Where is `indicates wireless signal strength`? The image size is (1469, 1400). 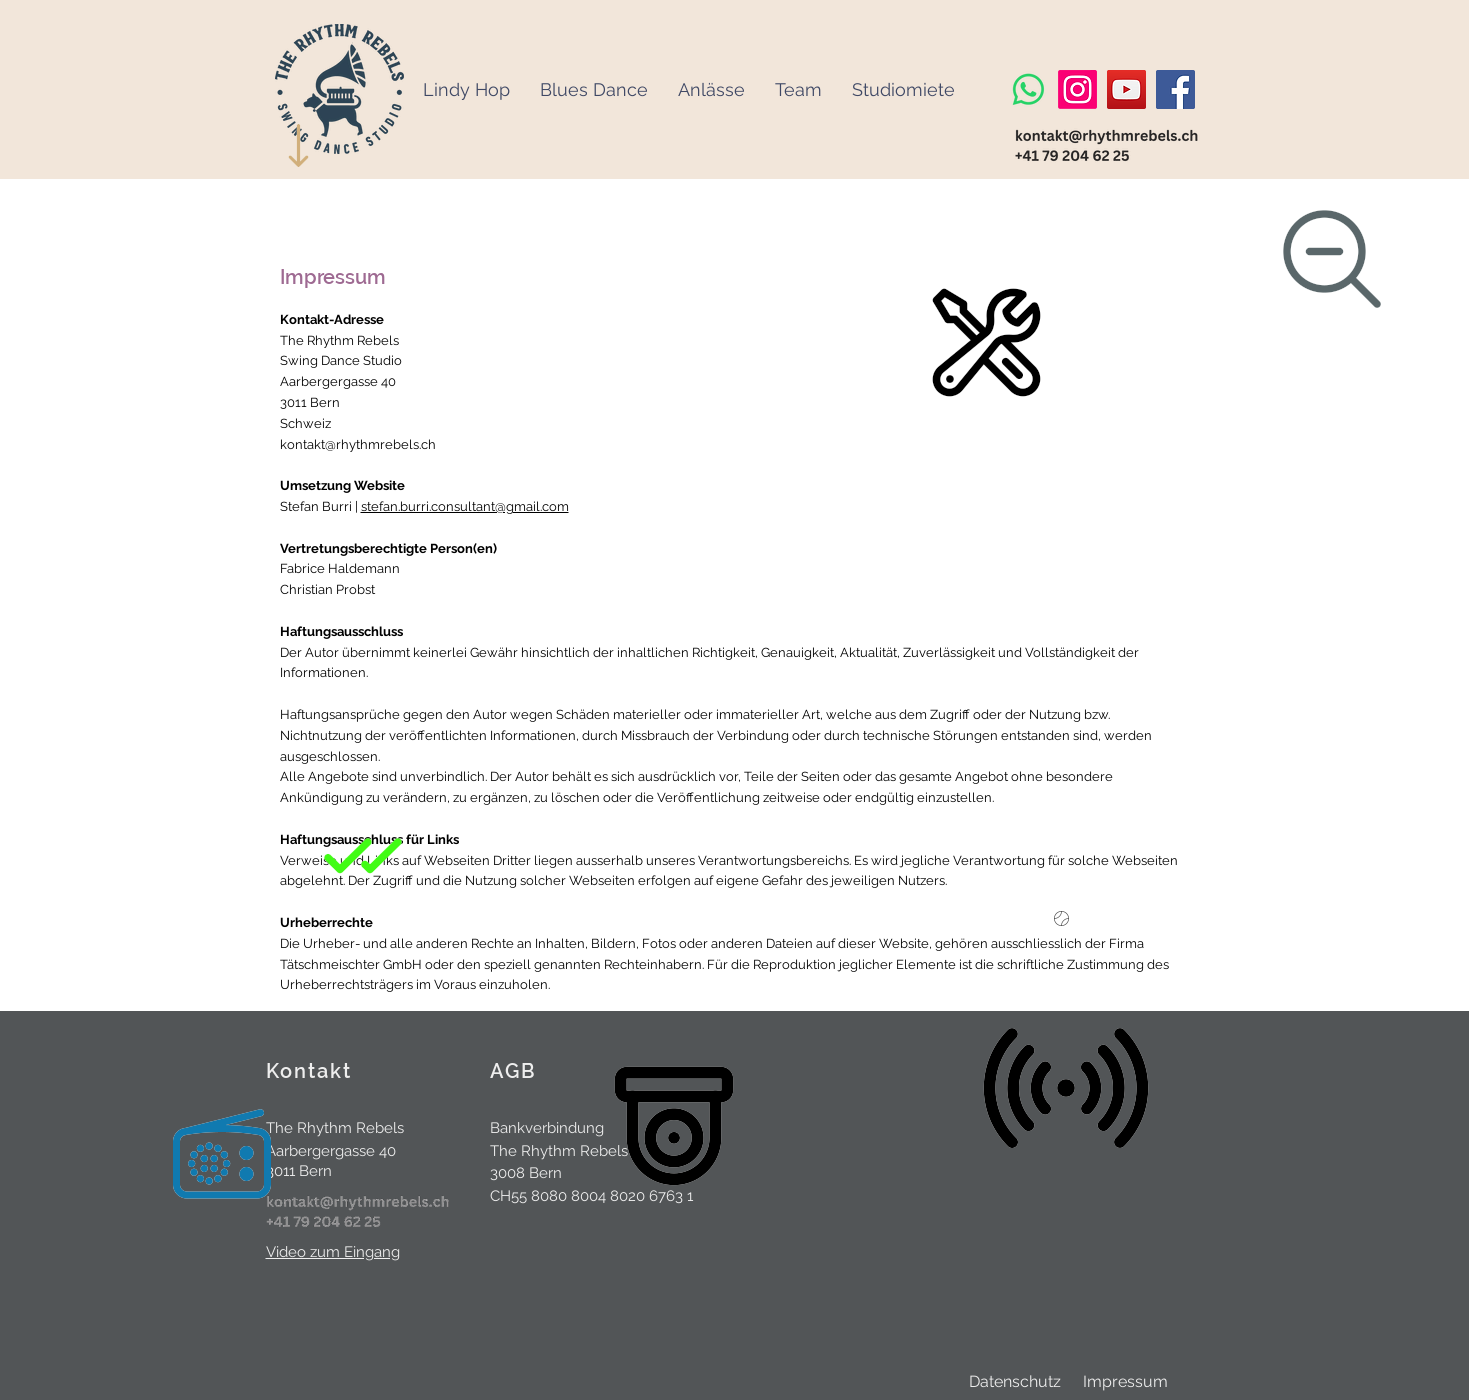 indicates wireless signal strength is located at coordinates (1066, 1088).